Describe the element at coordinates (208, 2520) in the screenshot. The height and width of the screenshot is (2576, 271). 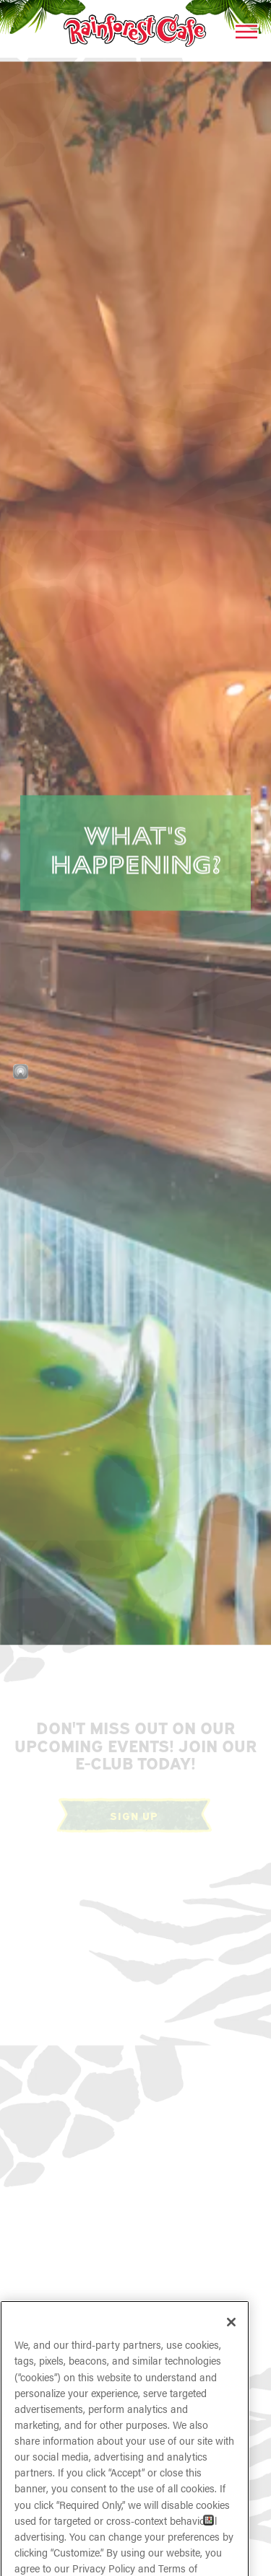
I see `open hitori puzzle game` at that location.